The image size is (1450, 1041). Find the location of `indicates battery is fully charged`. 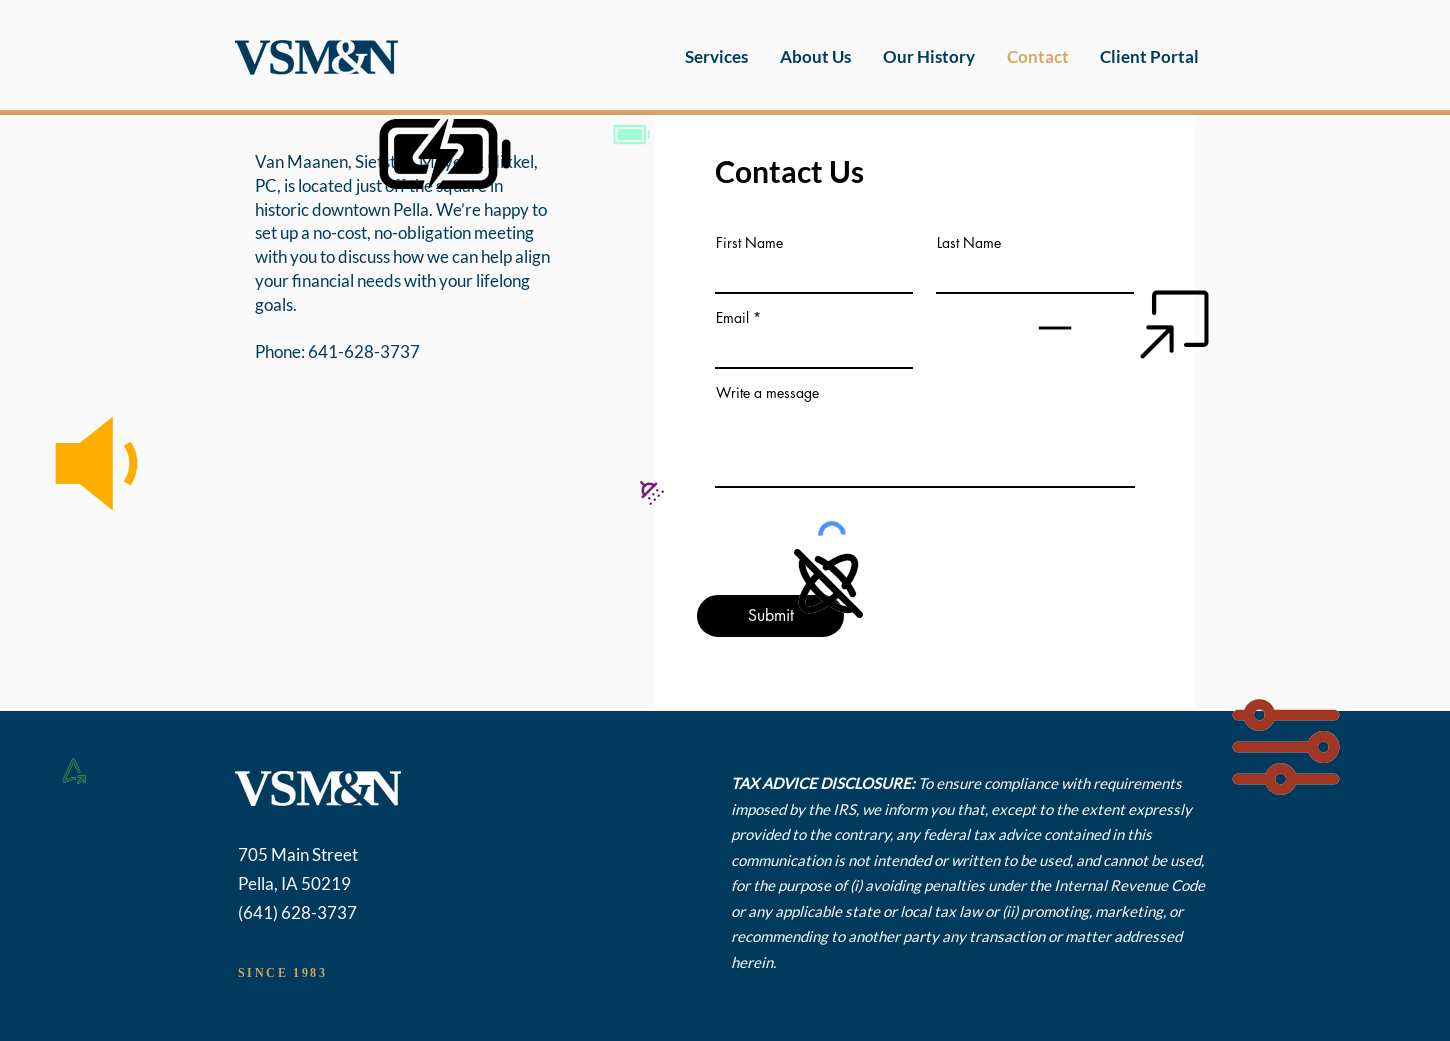

indicates battery is fully charged is located at coordinates (631, 134).